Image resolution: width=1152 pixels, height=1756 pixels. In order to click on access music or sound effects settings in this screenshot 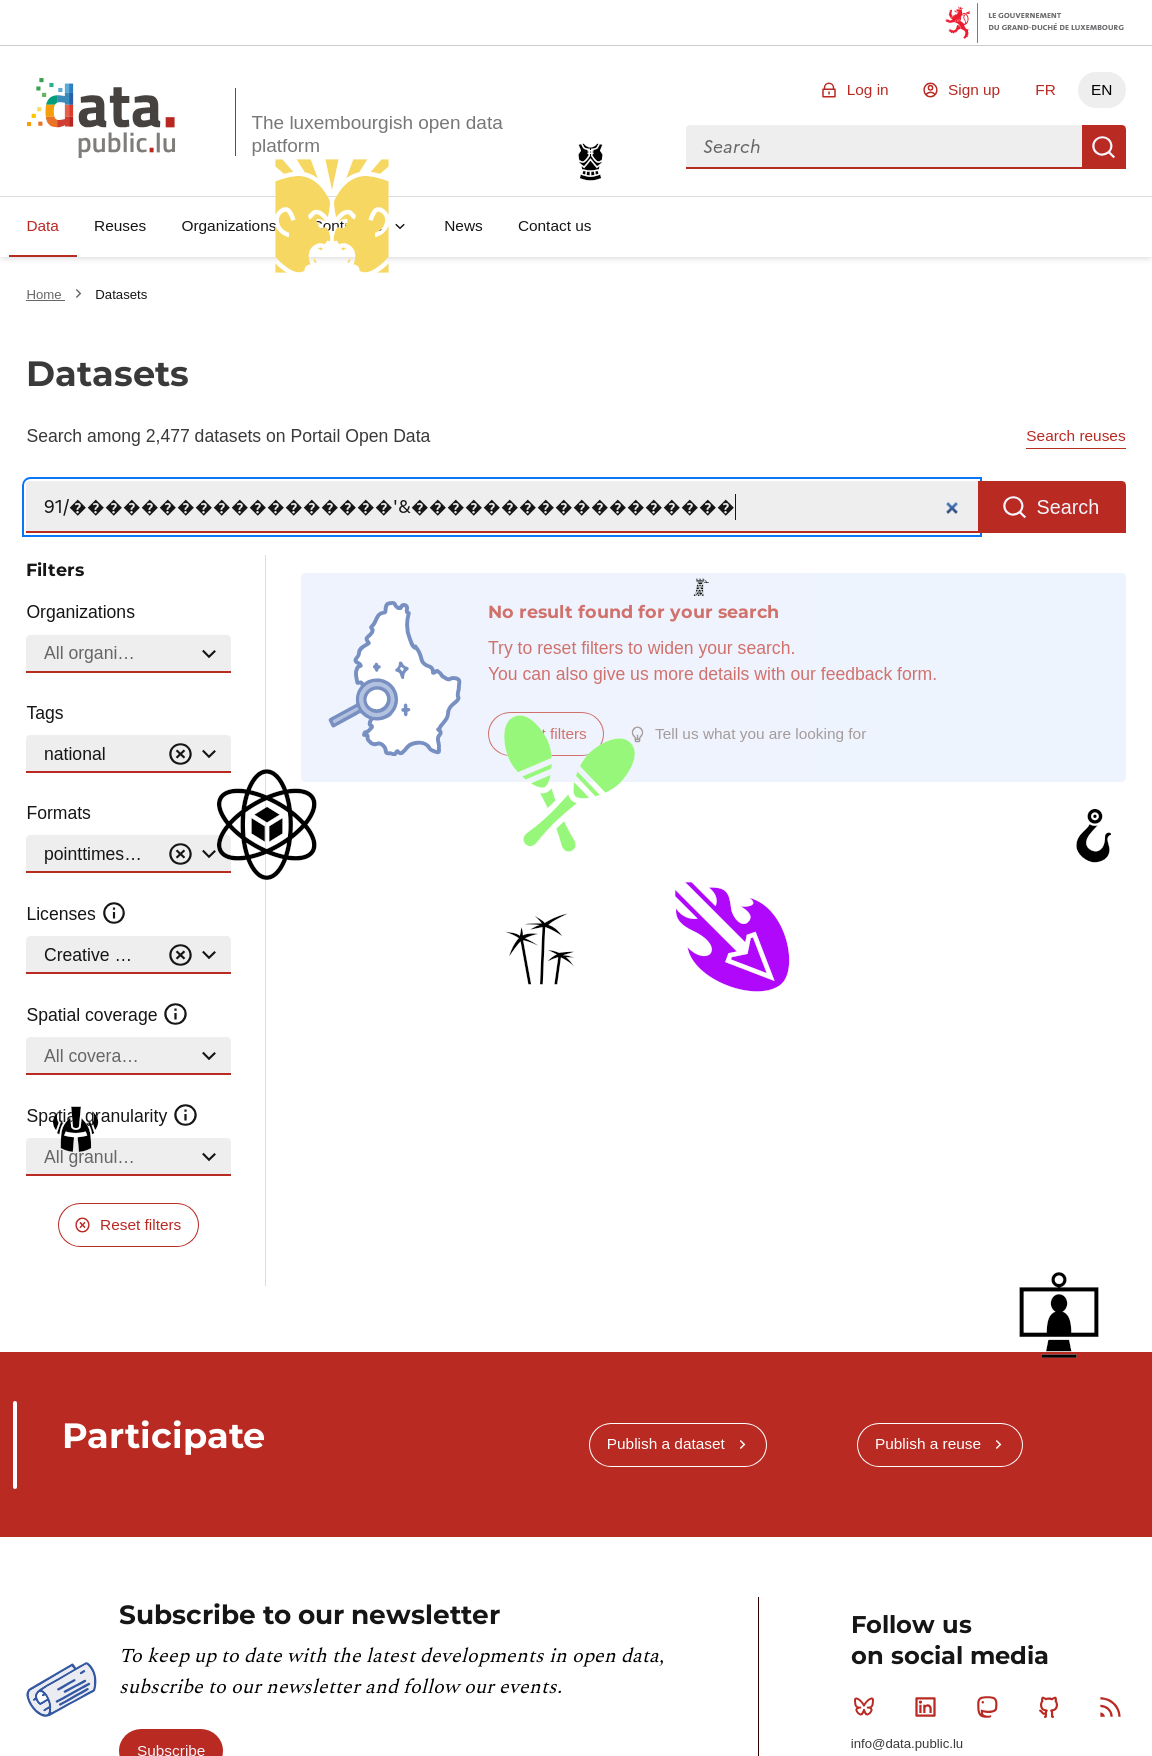, I will do `click(569, 783)`.